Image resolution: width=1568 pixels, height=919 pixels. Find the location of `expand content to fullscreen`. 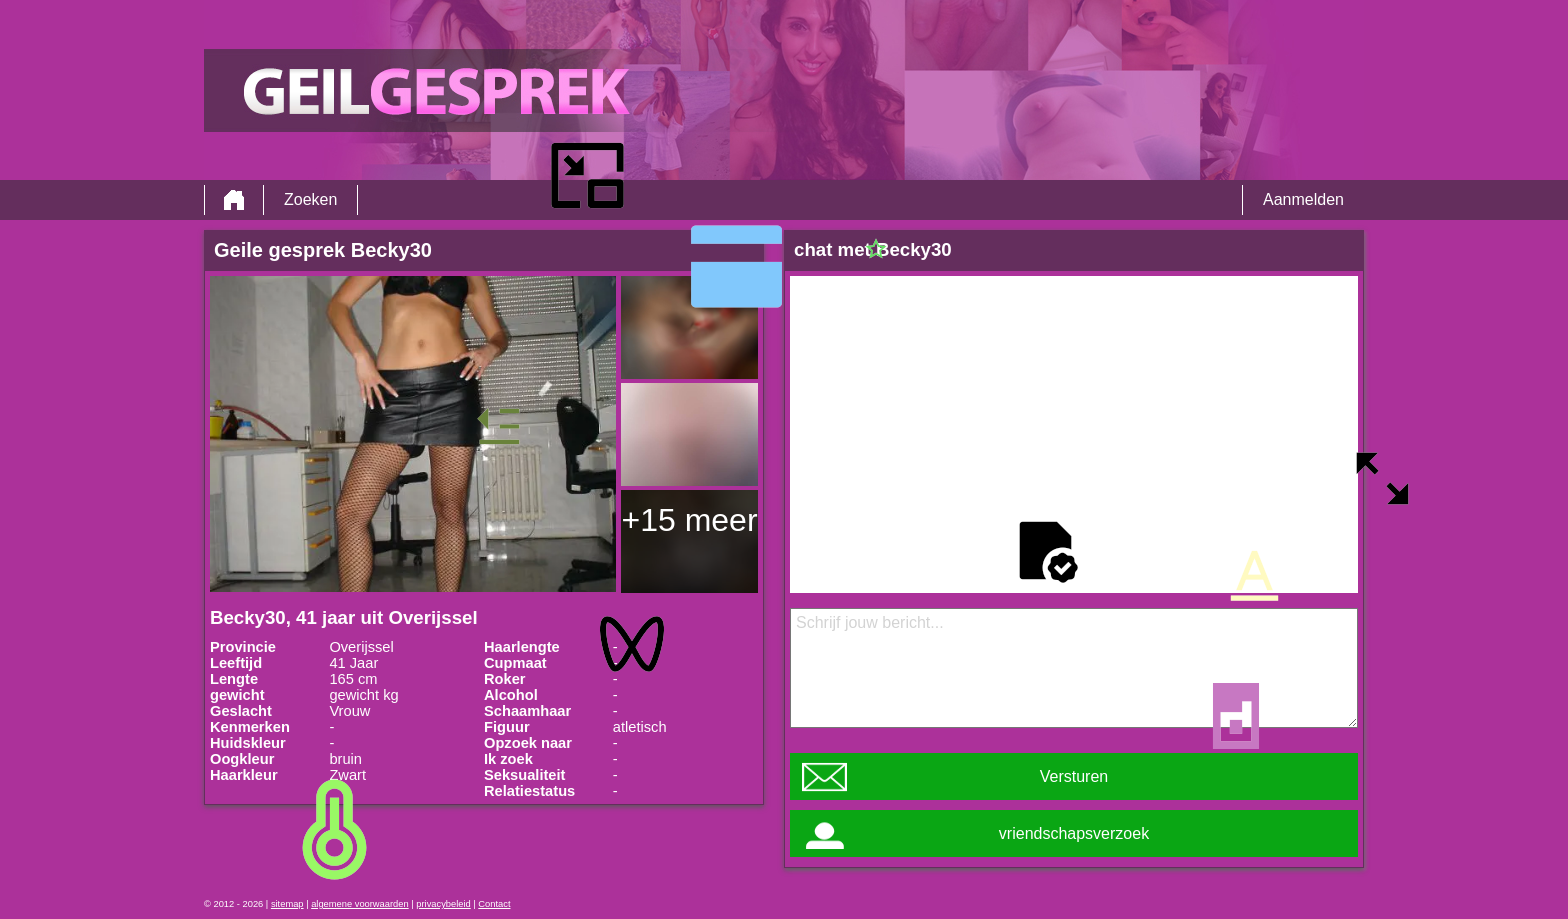

expand content to fullscreen is located at coordinates (1382, 478).